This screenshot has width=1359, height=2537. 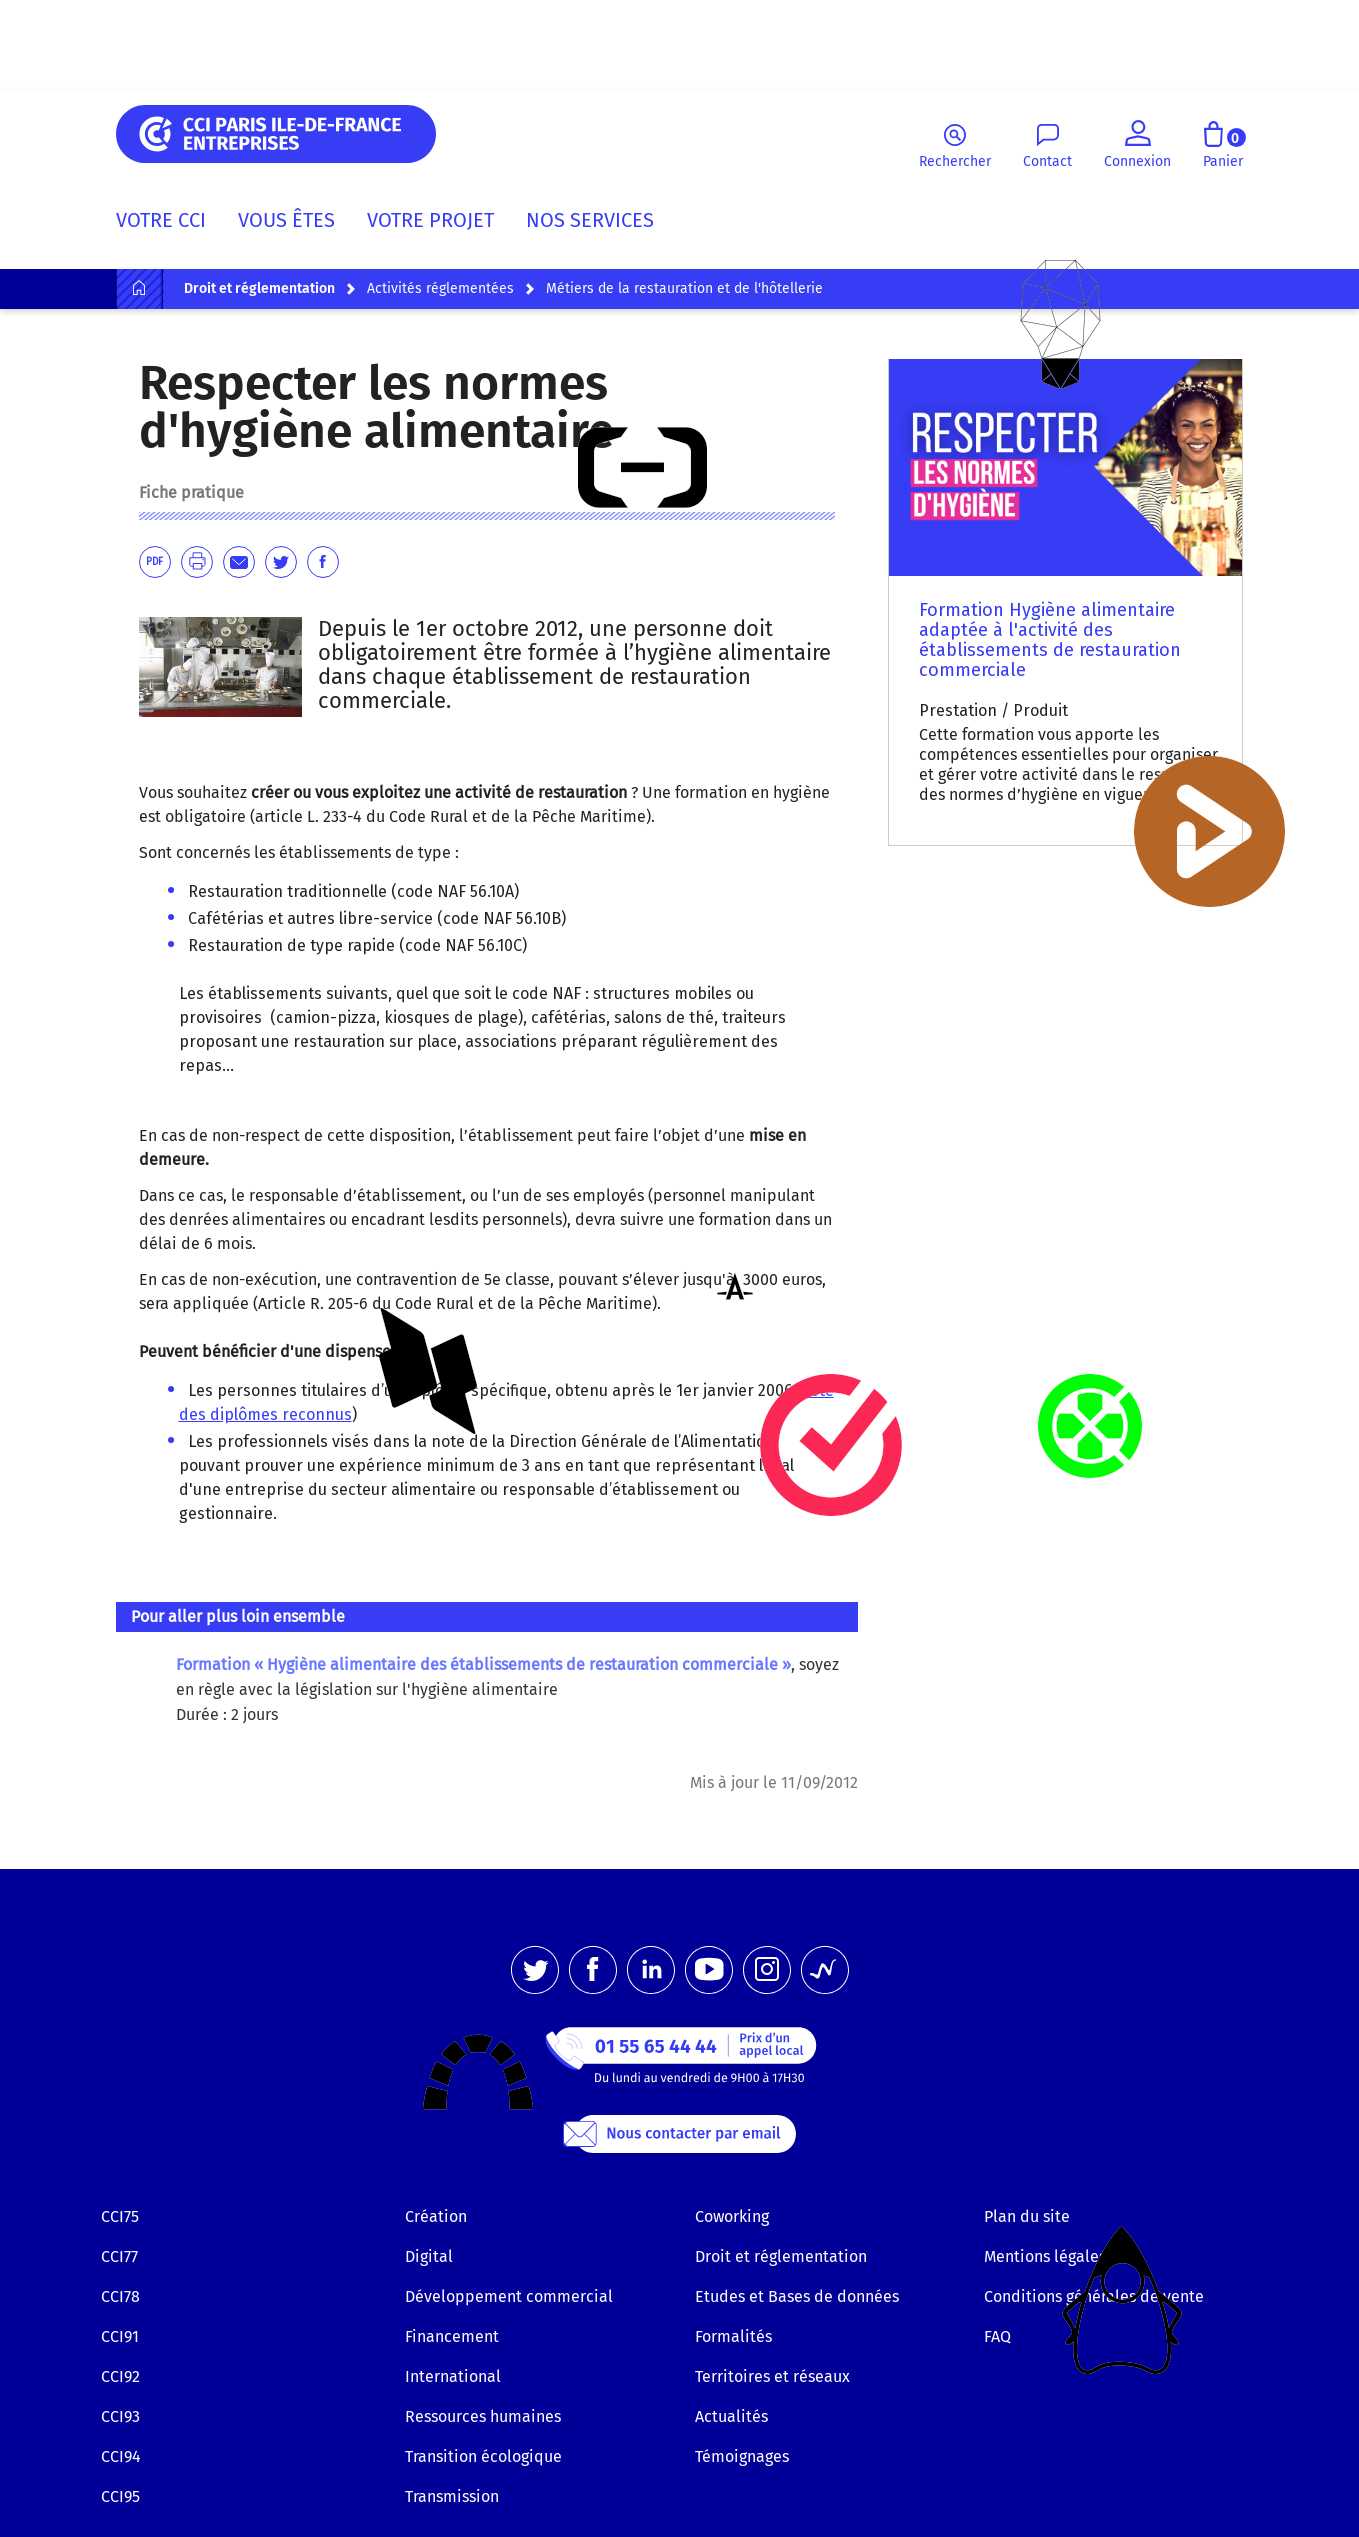 I want to click on norton antivirus or security software, so click(x=831, y=1445).